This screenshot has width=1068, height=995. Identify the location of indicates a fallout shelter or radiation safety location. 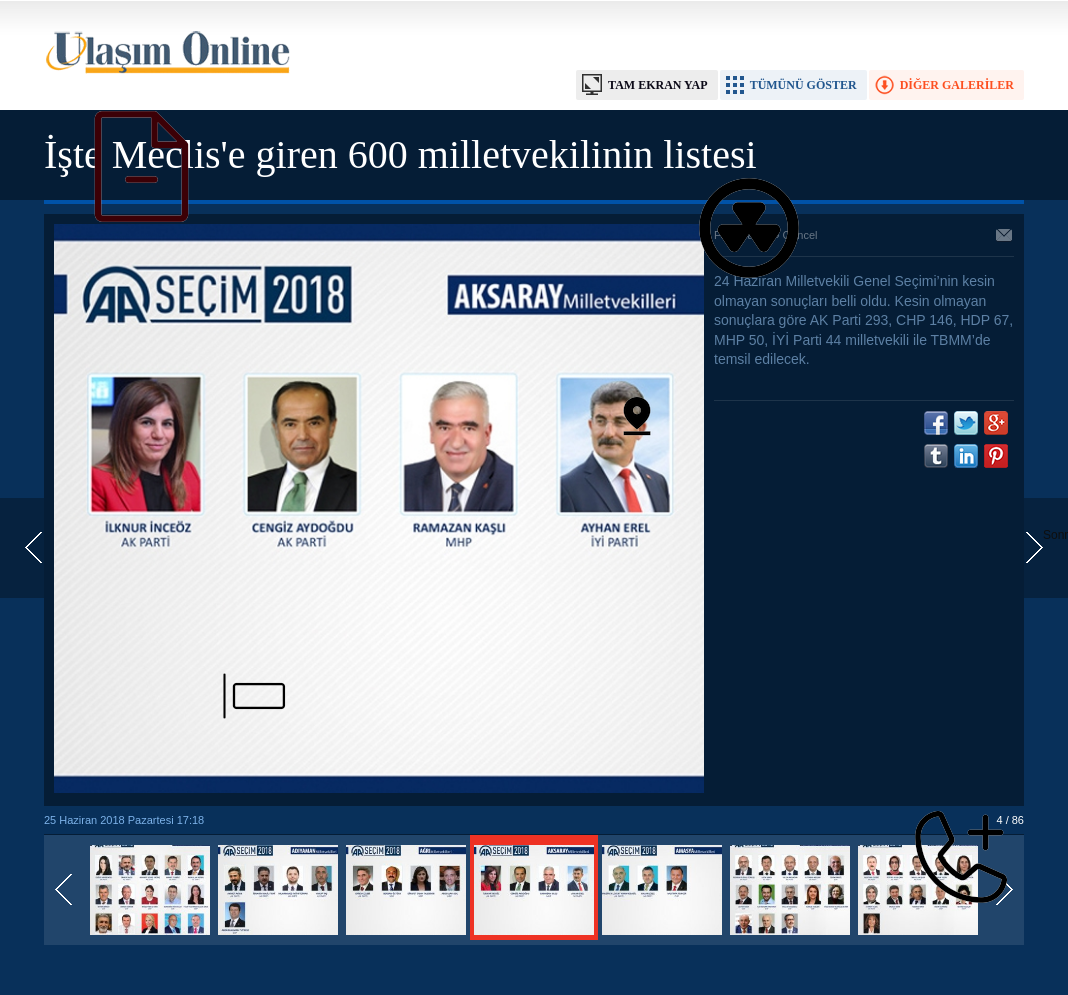
(749, 228).